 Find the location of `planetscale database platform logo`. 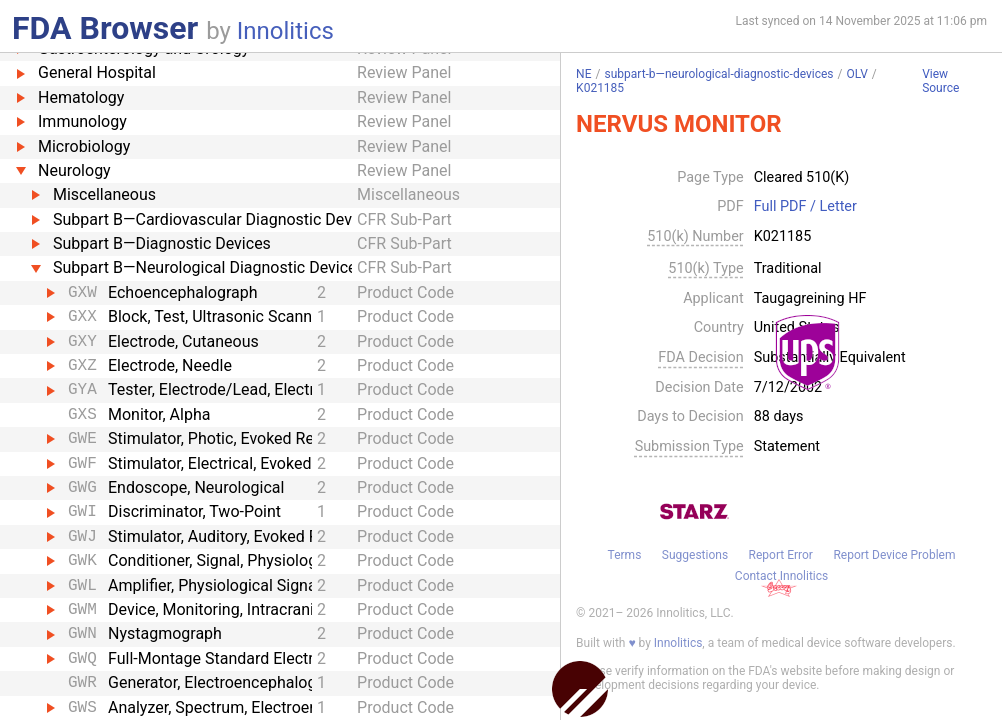

planetscale database platform logo is located at coordinates (580, 689).